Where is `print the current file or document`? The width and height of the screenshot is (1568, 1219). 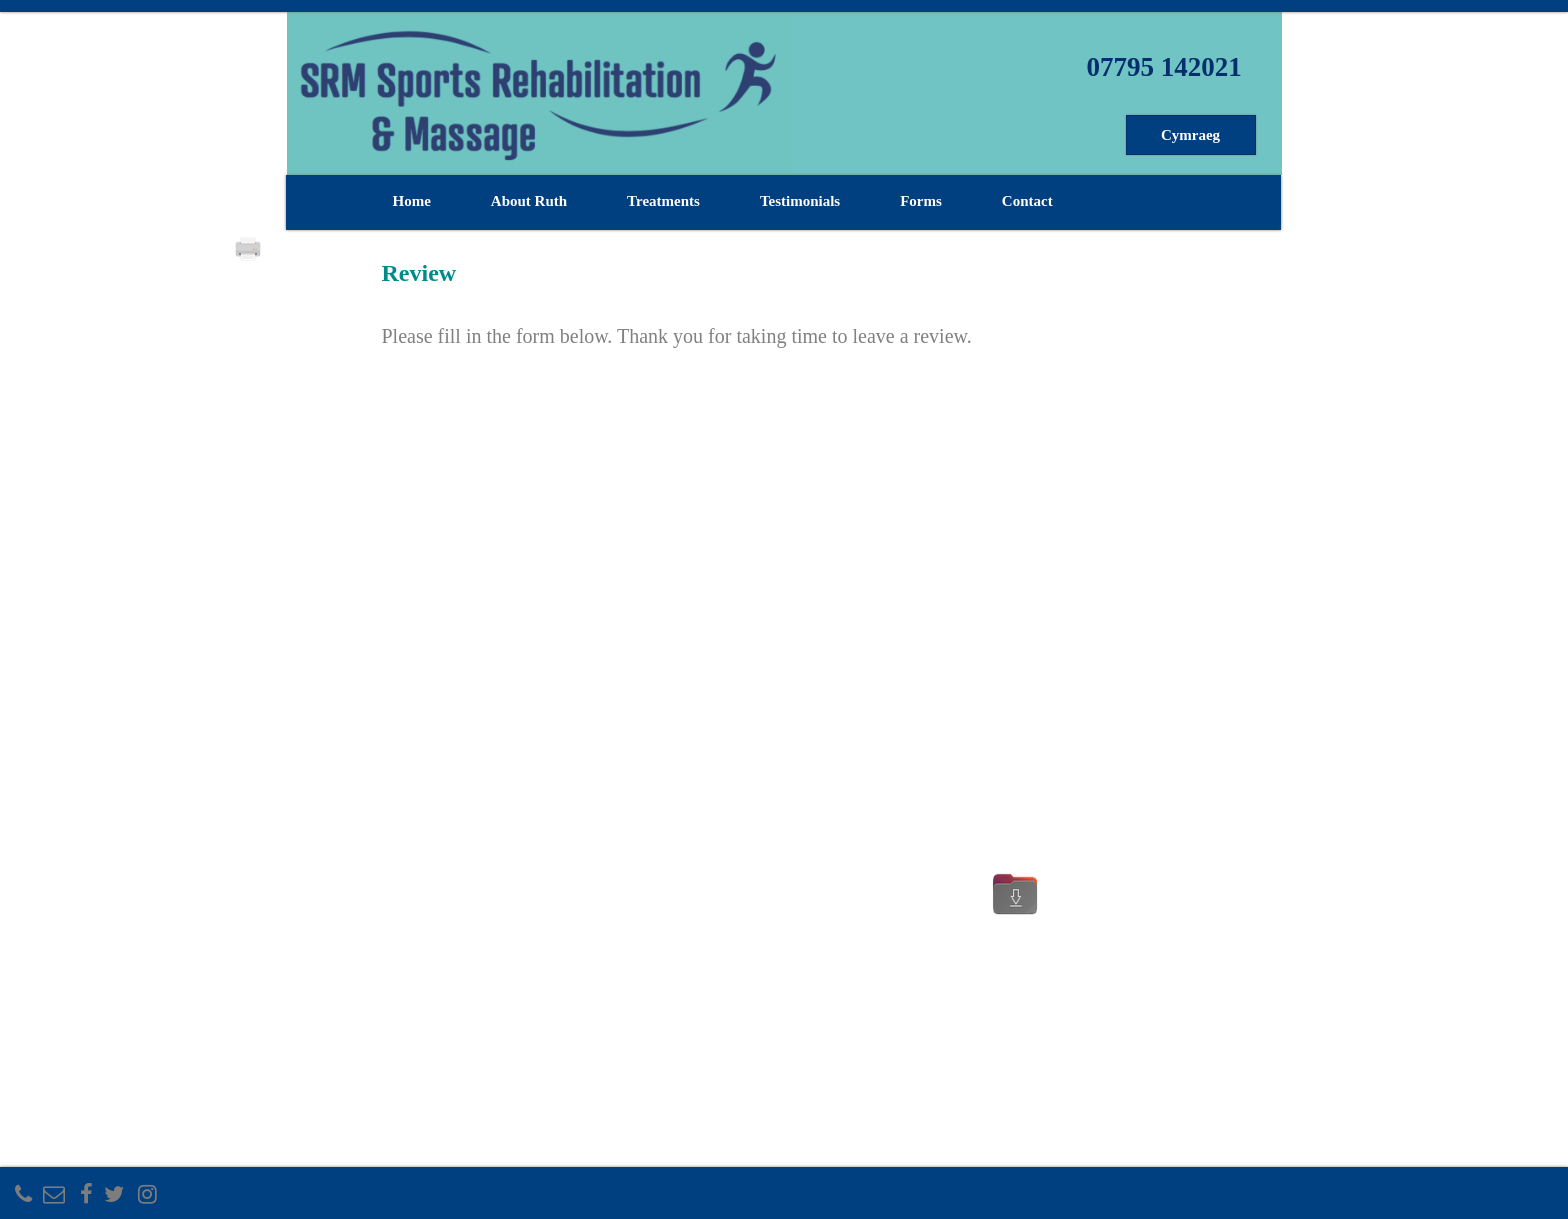
print the current file or document is located at coordinates (248, 249).